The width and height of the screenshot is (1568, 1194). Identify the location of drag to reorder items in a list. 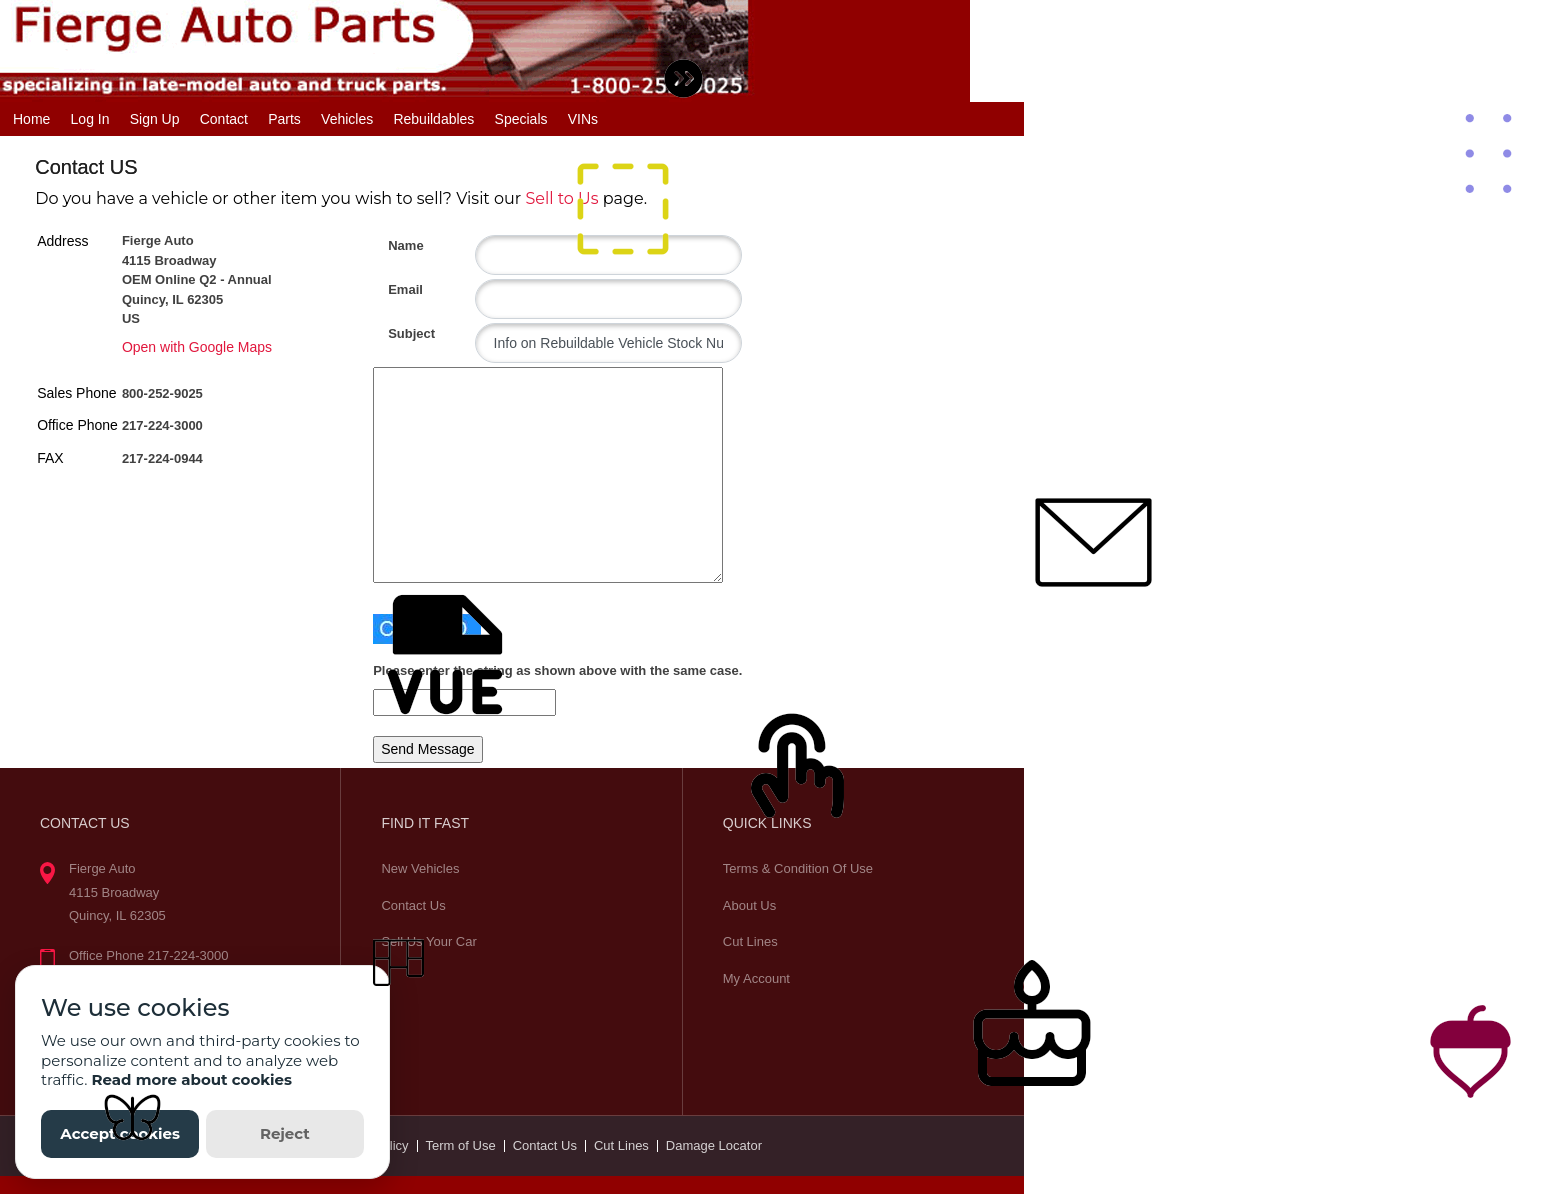
(1488, 153).